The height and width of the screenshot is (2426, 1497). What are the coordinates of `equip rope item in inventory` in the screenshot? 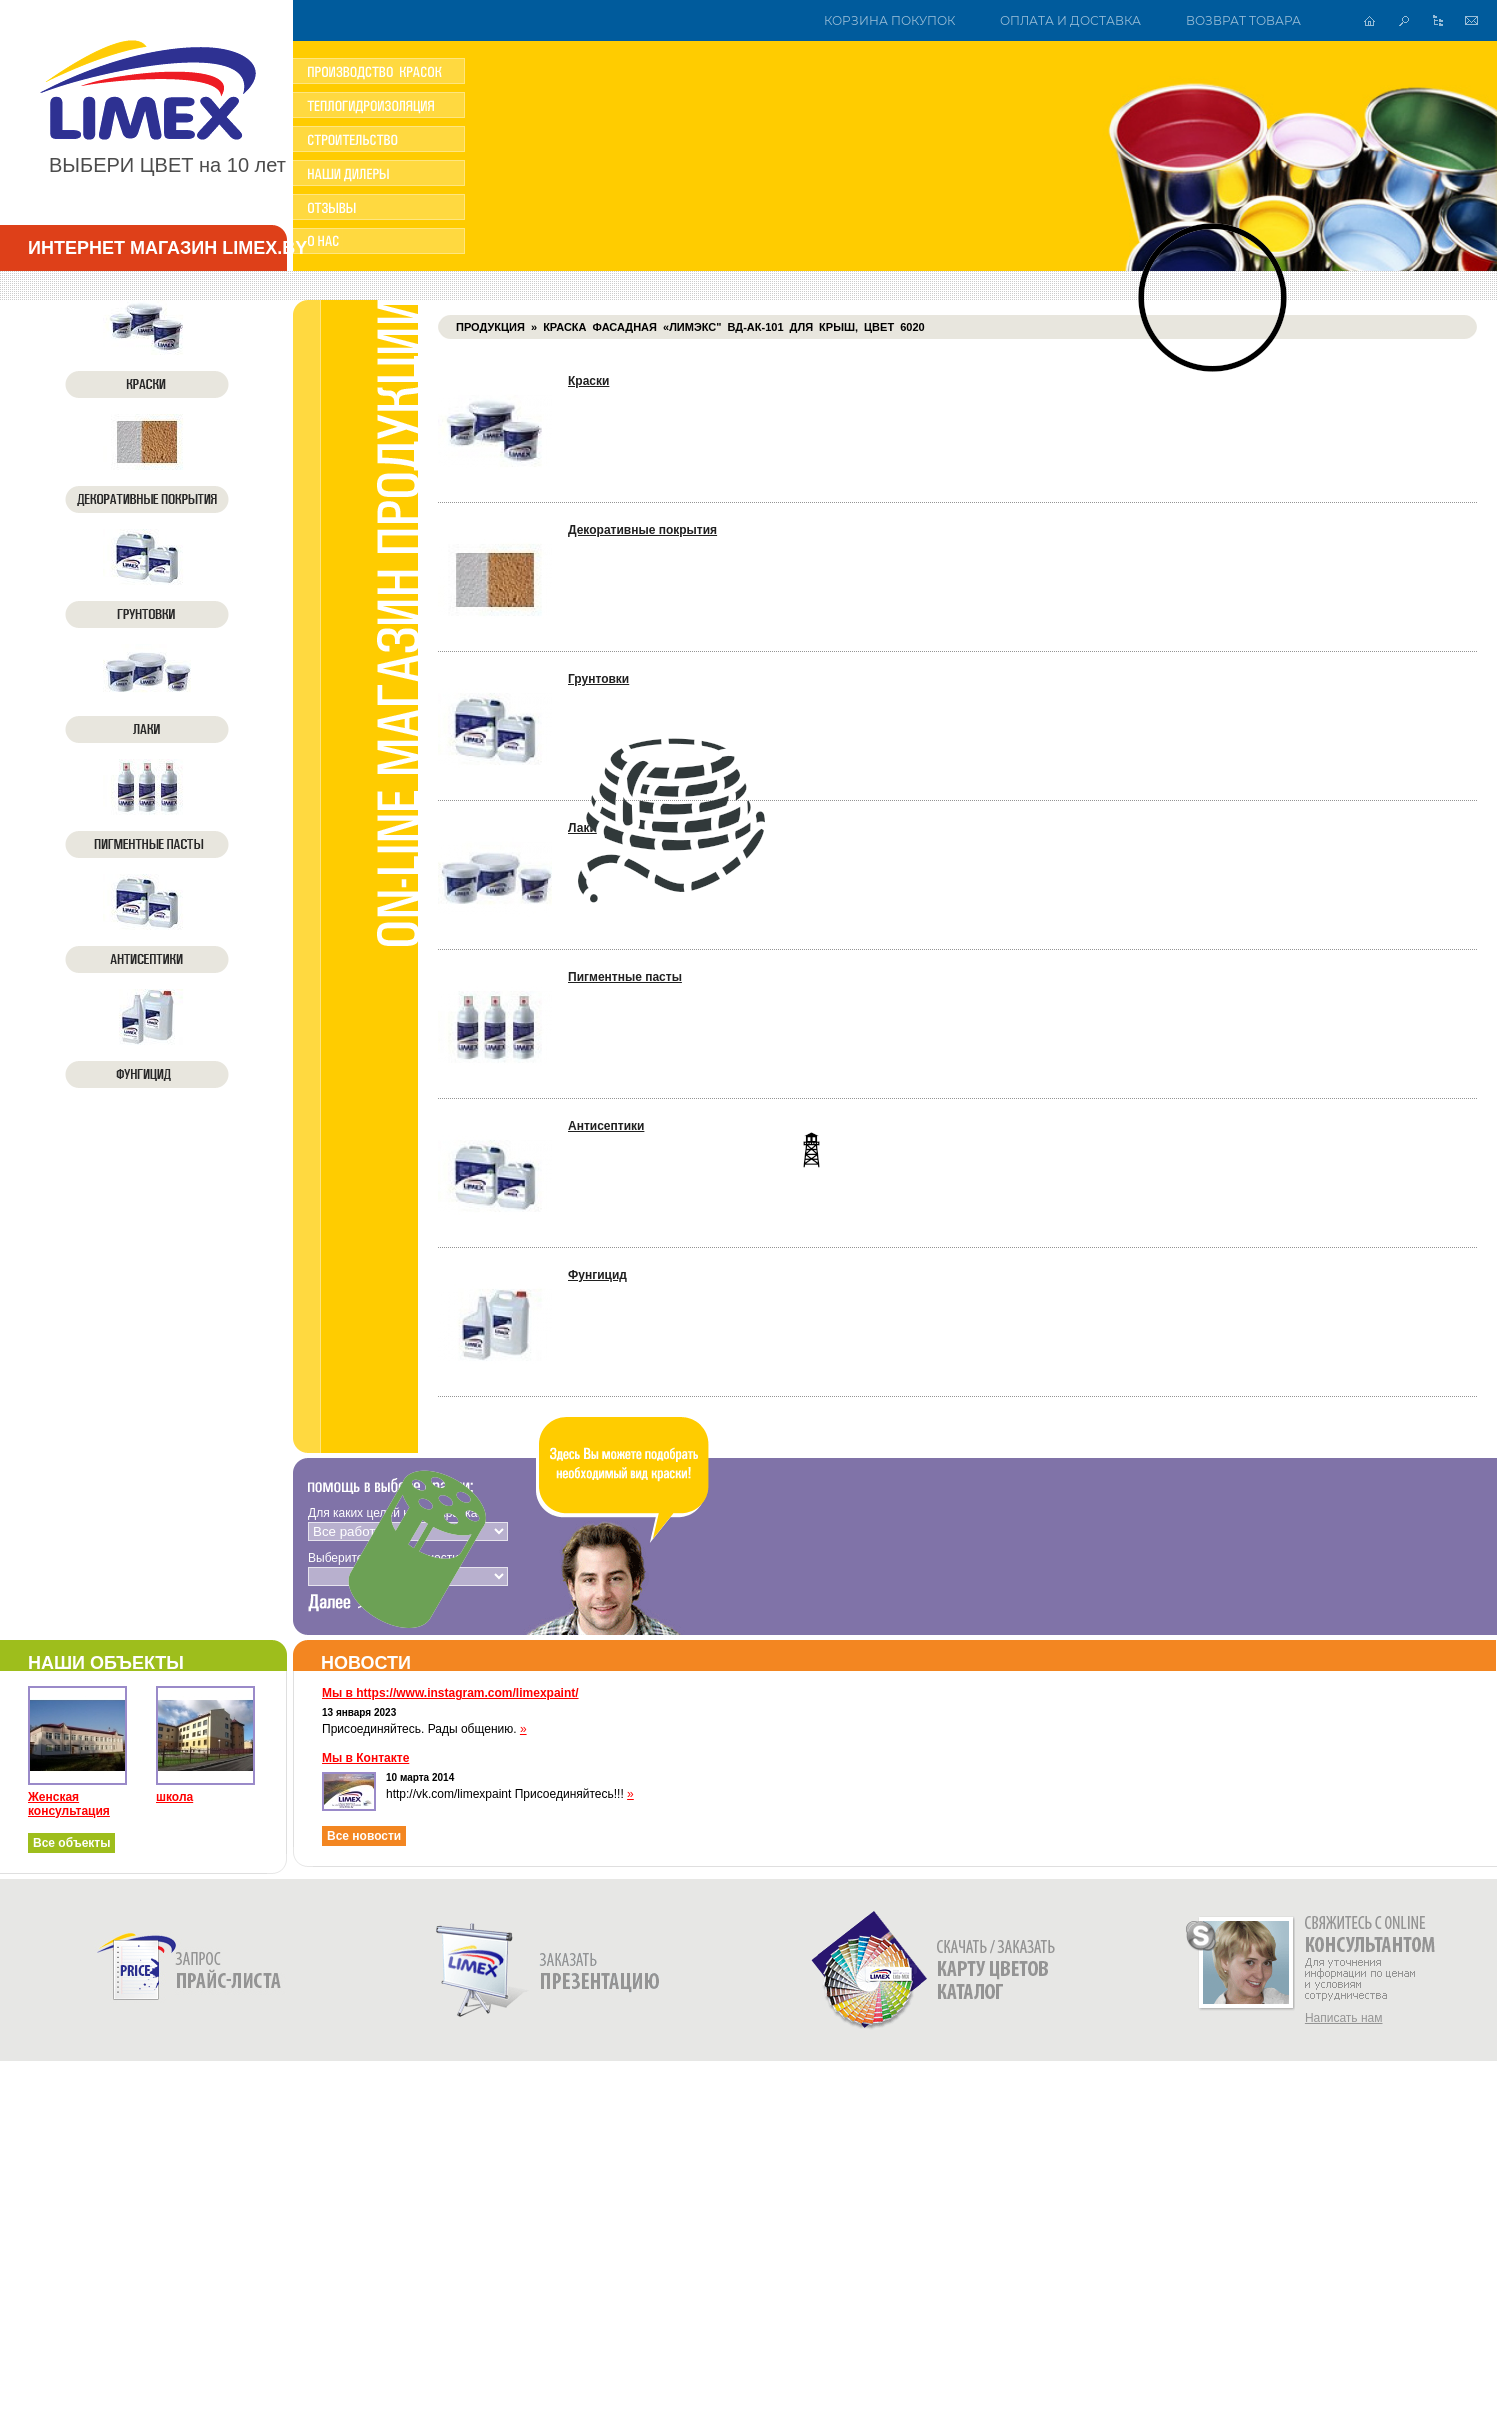 It's located at (671, 820).